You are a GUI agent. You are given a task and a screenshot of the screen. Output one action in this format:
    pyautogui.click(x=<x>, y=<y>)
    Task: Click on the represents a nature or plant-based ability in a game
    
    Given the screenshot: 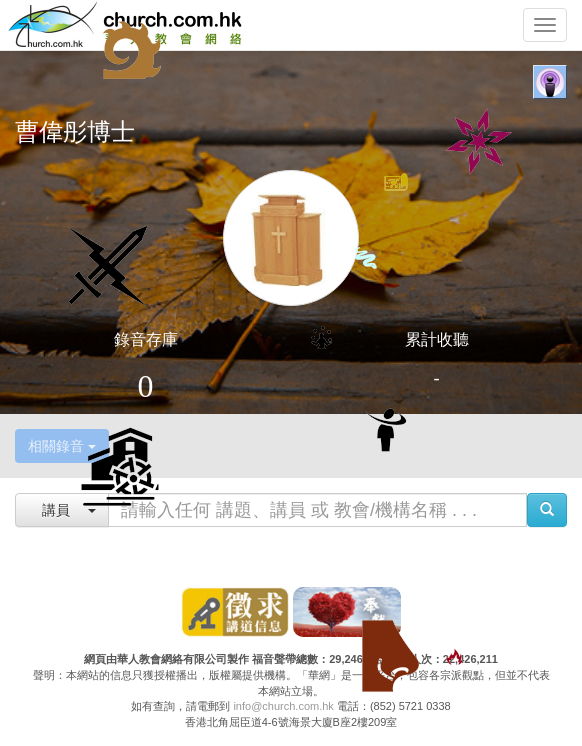 What is the action you would take?
    pyautogui.click(x=132, y=50)
    